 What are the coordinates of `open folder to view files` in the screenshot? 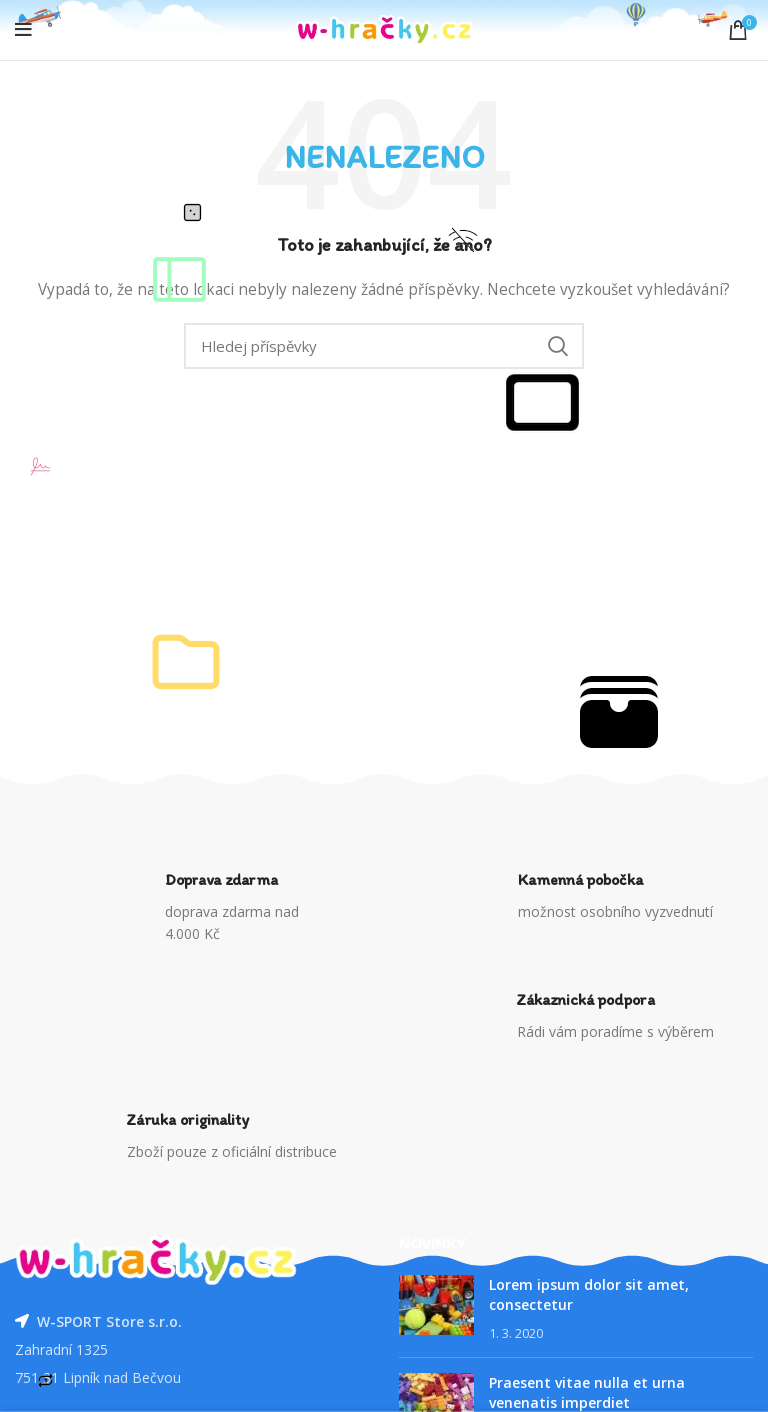 It's located at (186, 664).